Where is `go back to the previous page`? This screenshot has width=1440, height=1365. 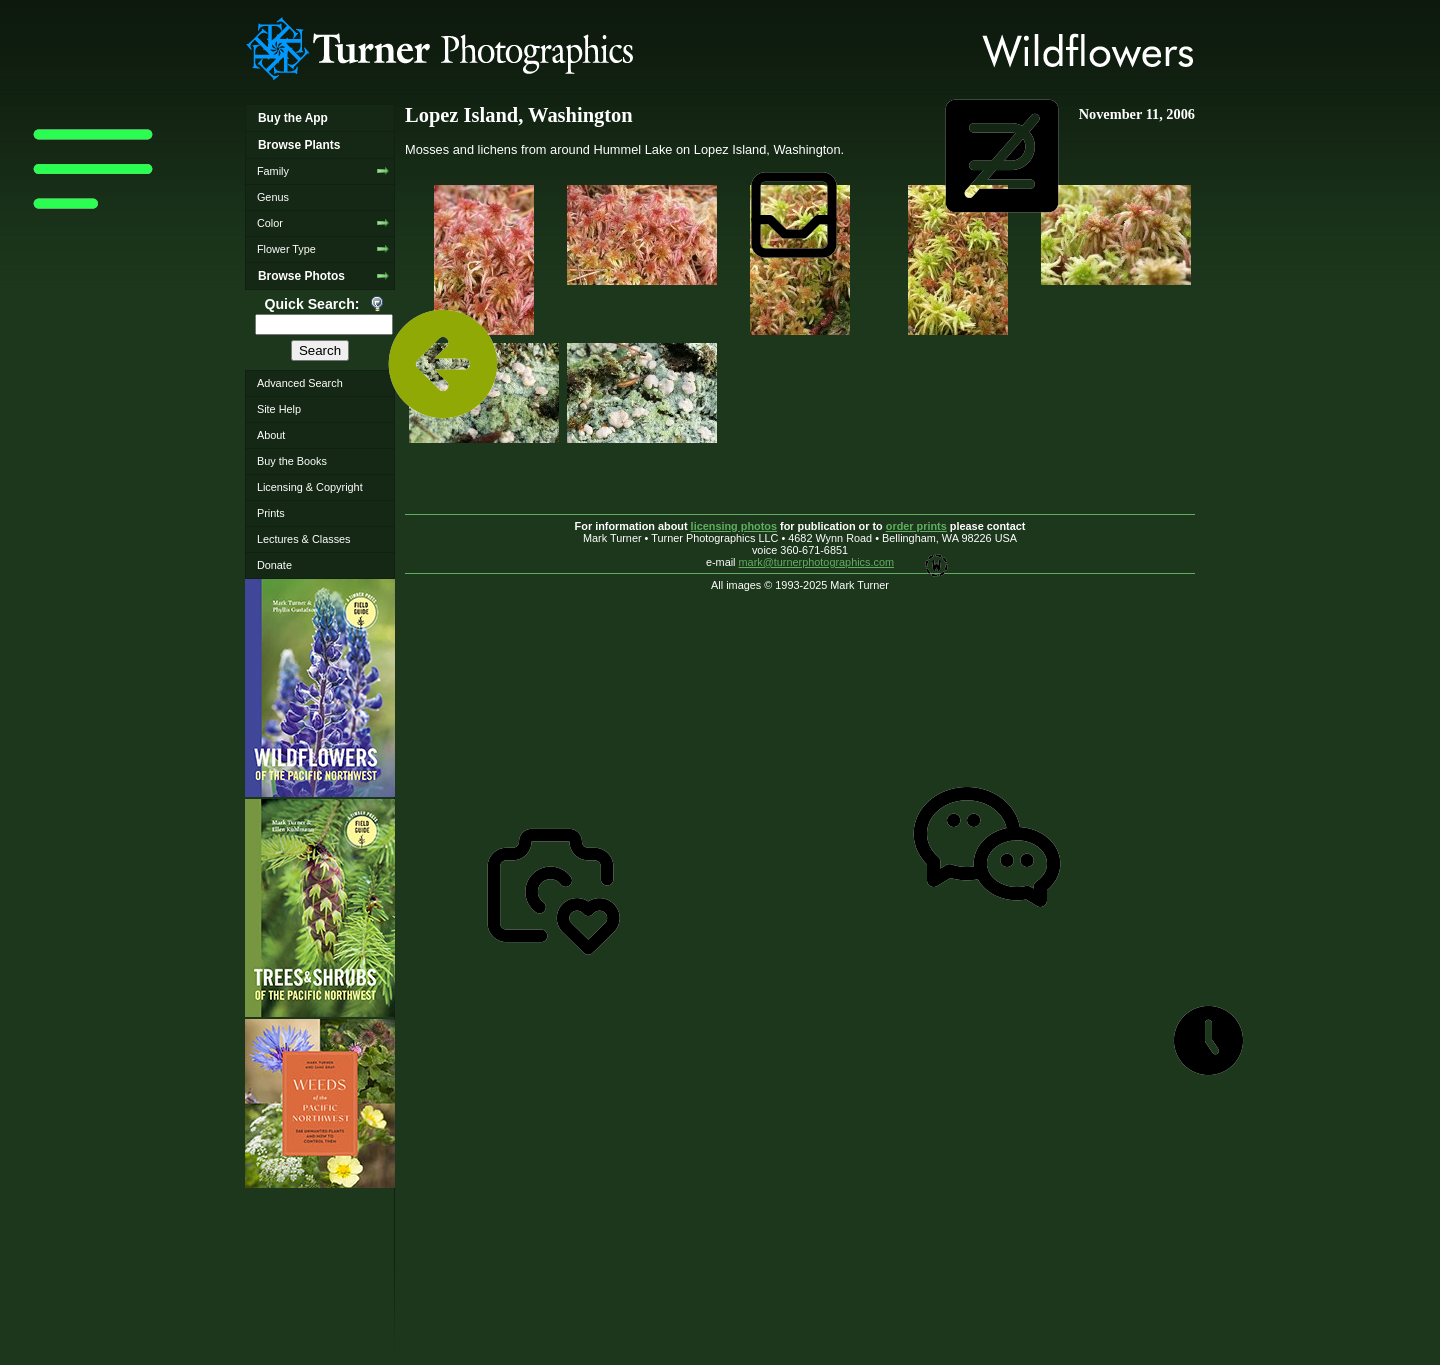 go back to the previous page is located at coordinates (443, 364).